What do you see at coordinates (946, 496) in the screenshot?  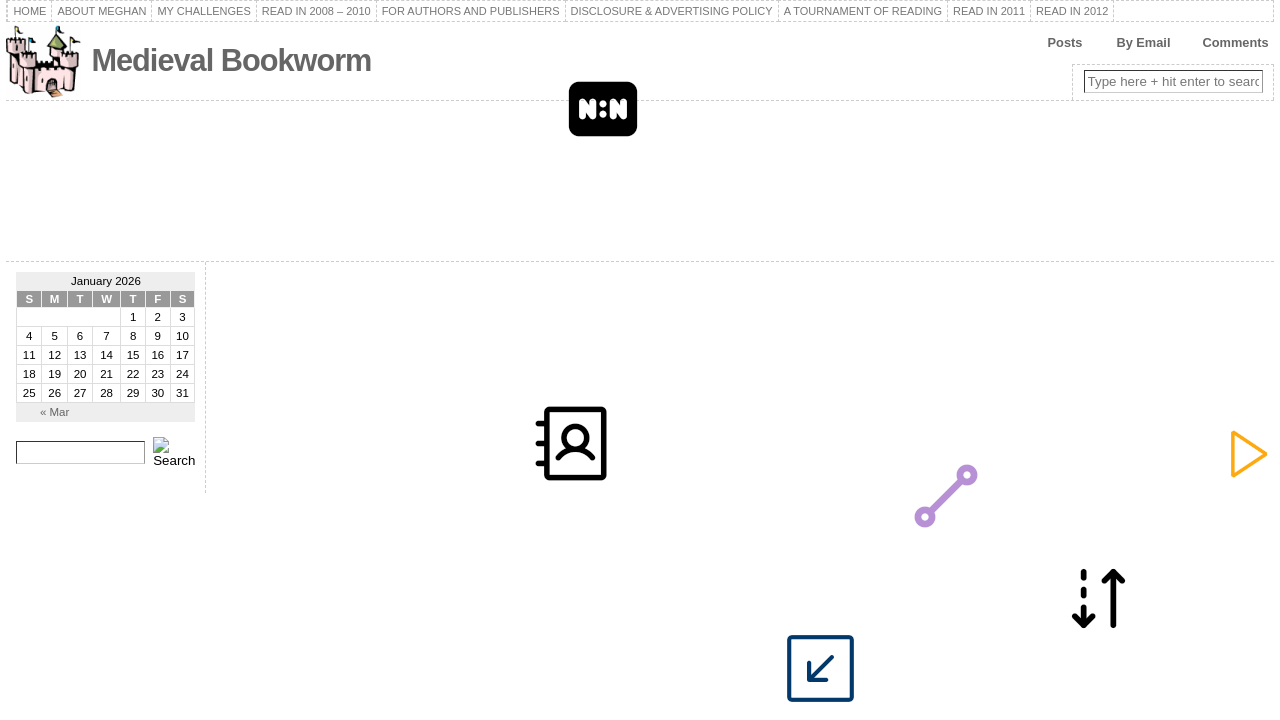 I see `draw a straight line between two points` at bounding box center [946, 496].